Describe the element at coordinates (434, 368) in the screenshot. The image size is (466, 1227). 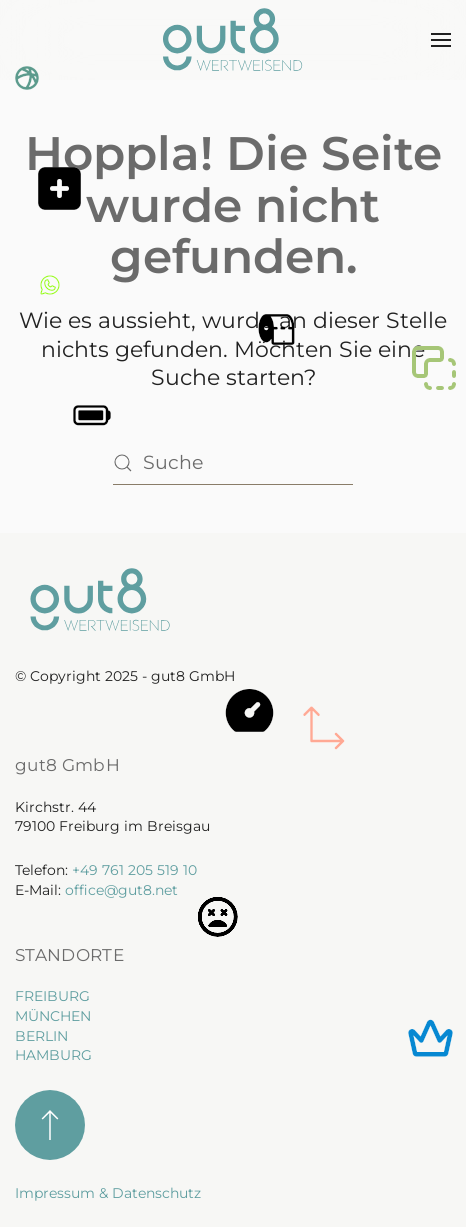
I see `subtract or remove a selected shape` at that location.